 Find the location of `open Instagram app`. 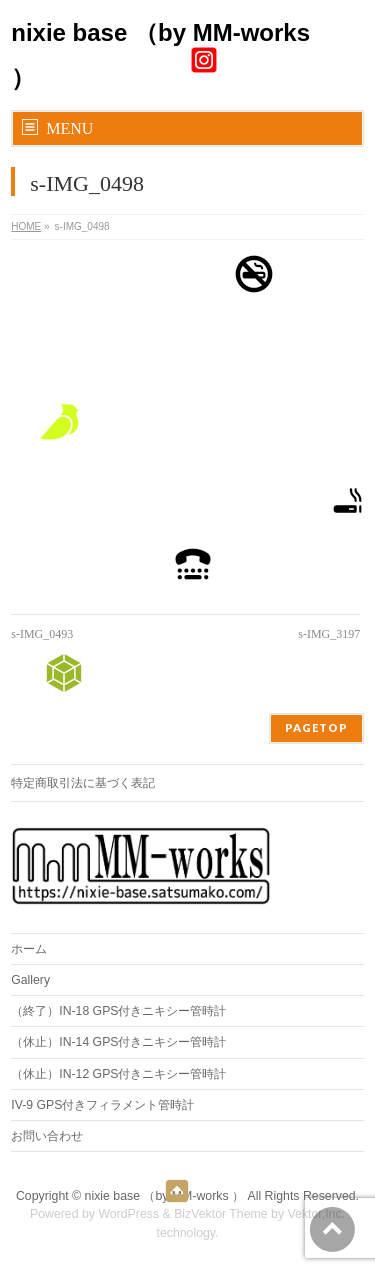

open Instagram app is located at coordinates (204, 60).